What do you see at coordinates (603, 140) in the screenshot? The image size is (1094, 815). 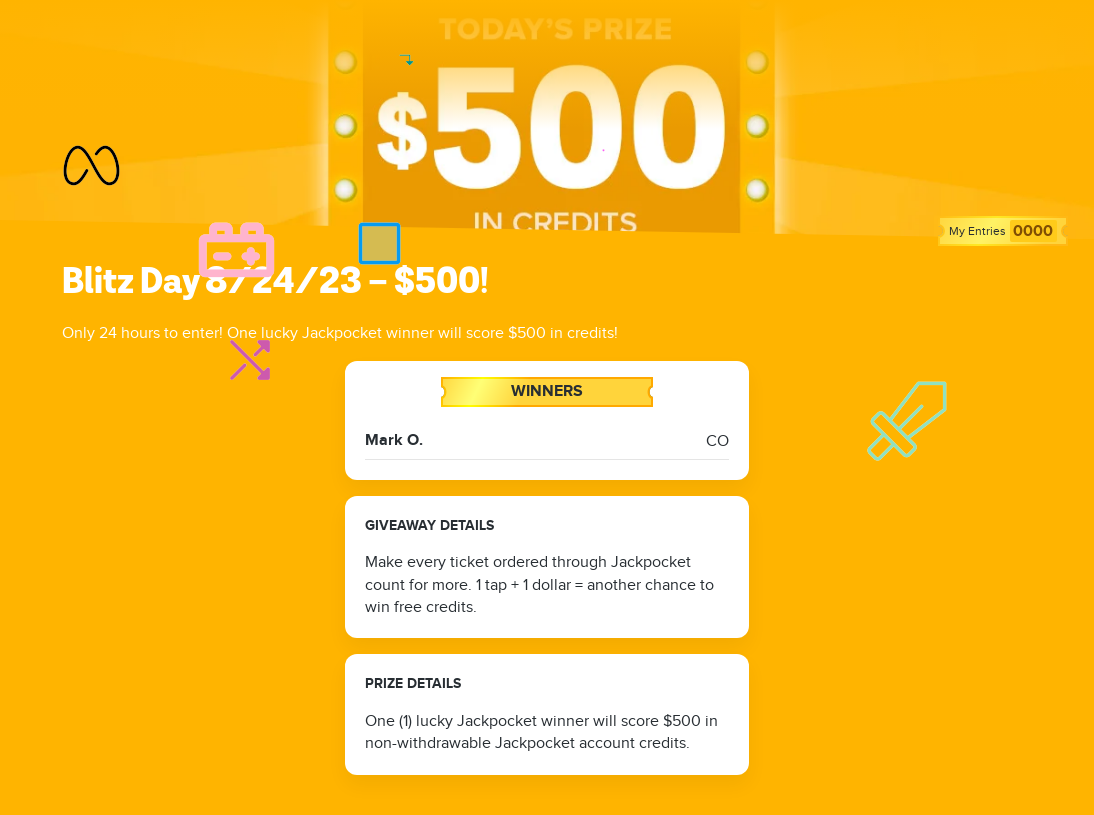 I see `no wifi signal available` at bounding box center [603, 140].